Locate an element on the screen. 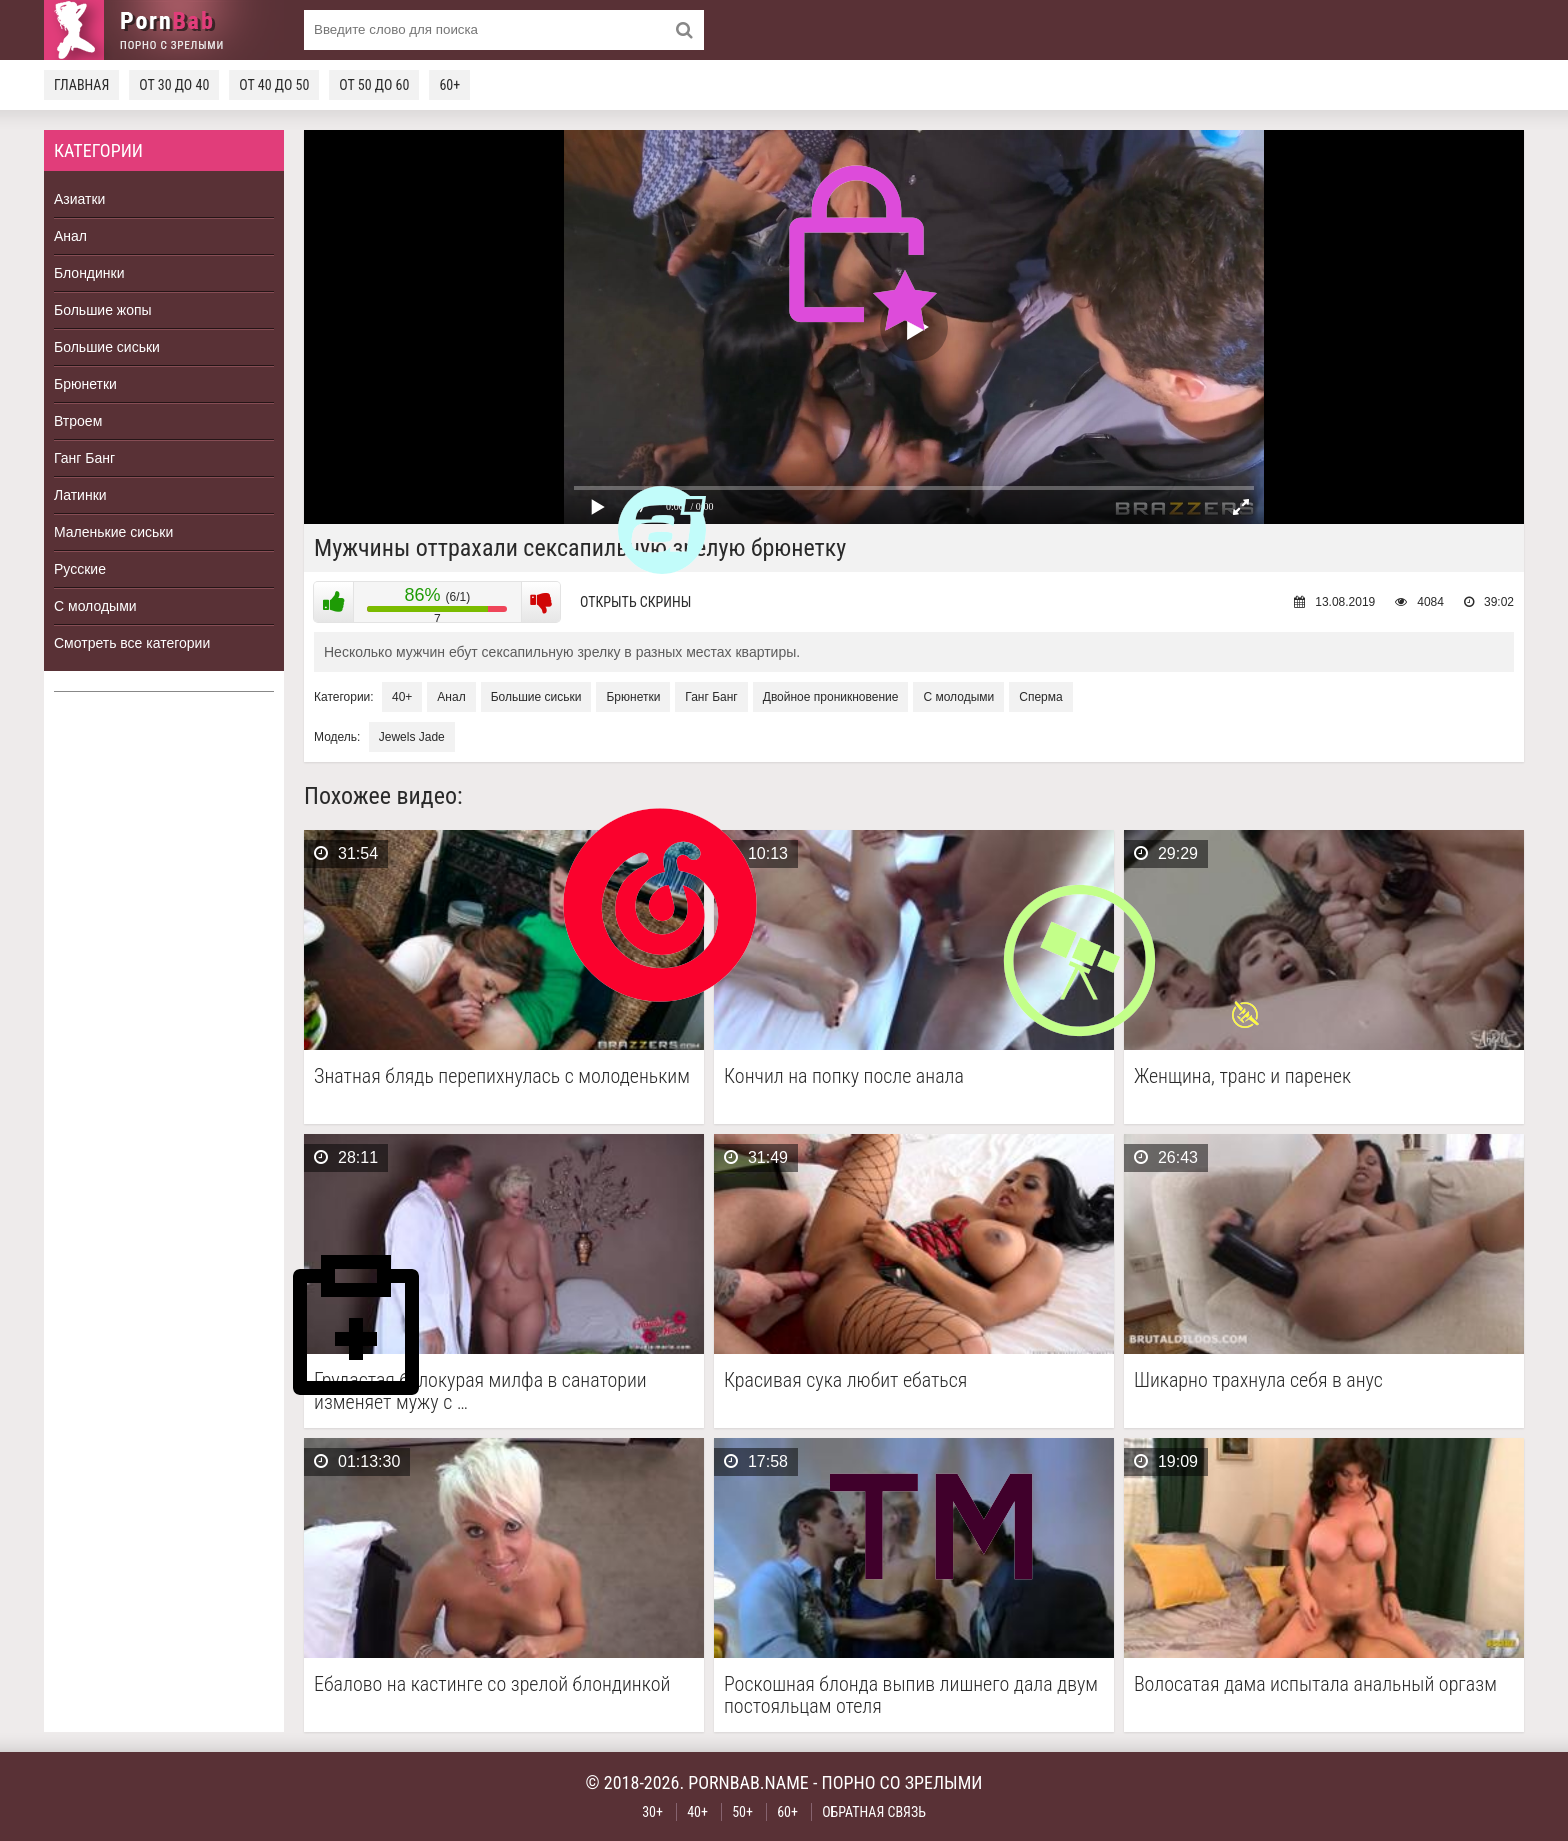 The width and height of the screenshot is (1568, 1841). mark a password or credential as a favorite is located at coordinates (856, 247).